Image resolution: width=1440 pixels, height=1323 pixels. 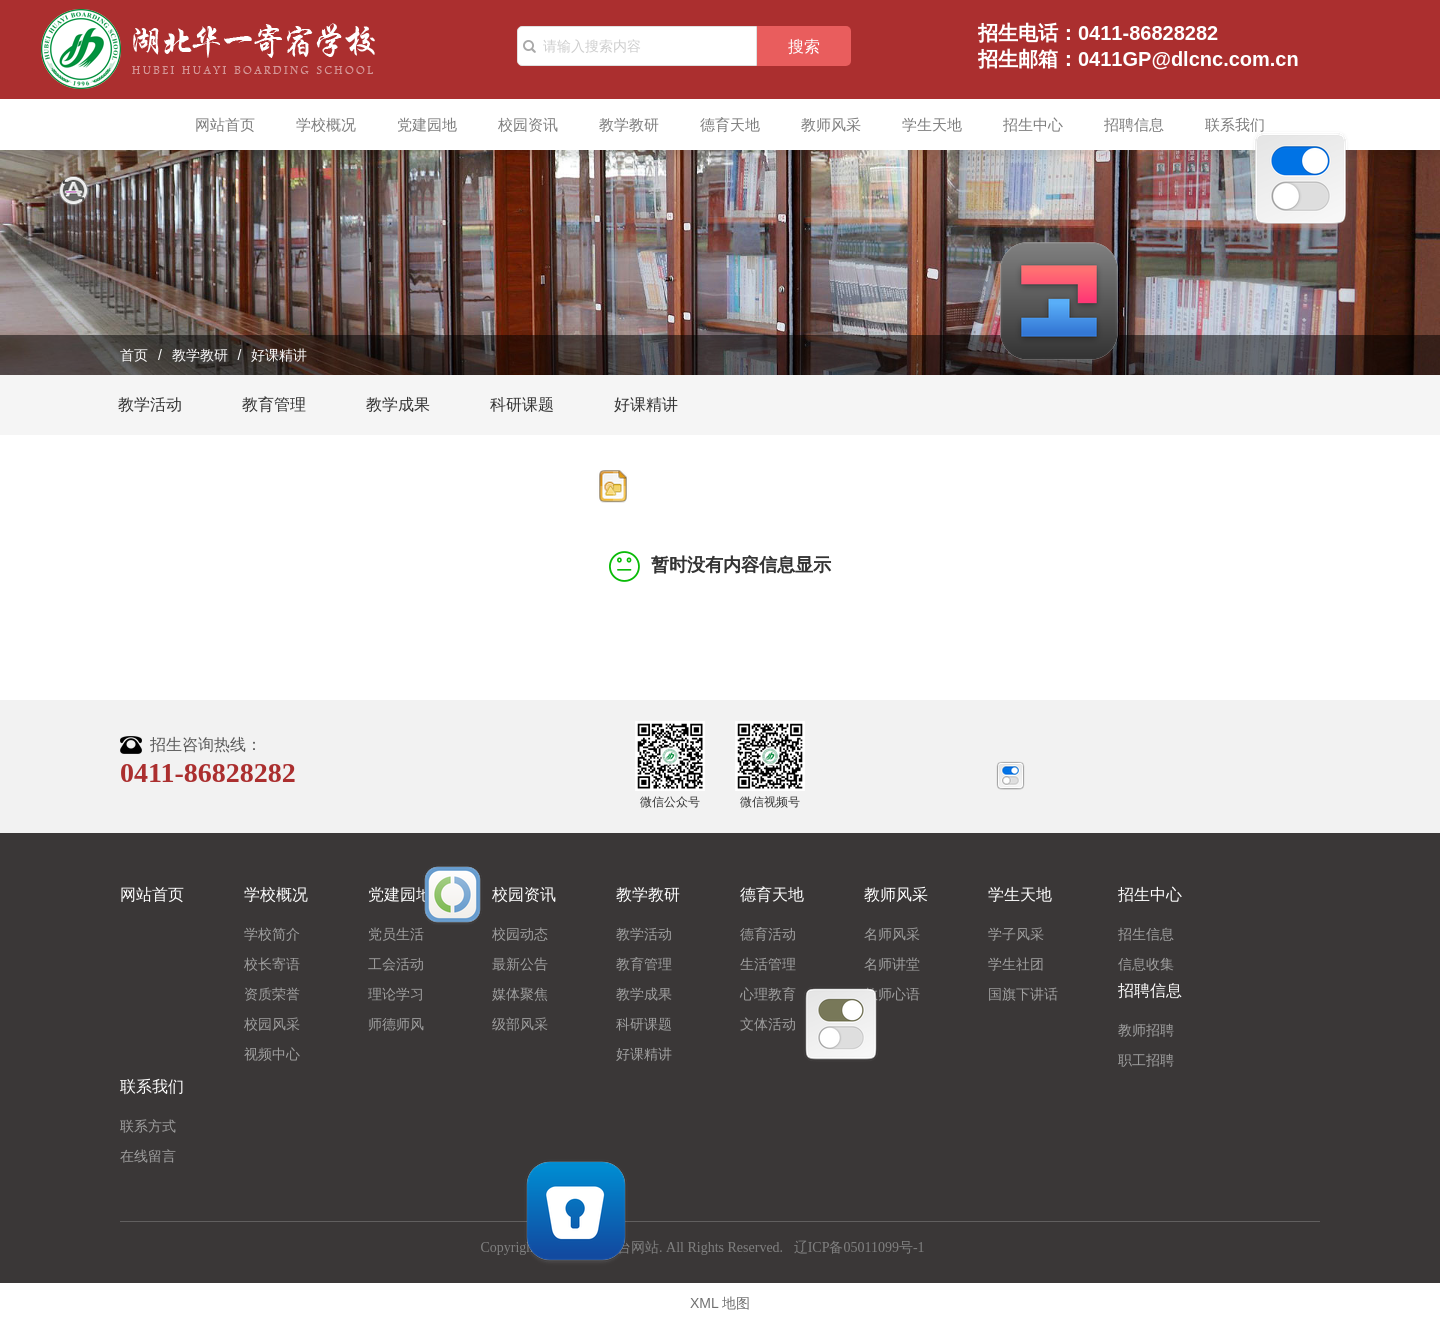 What do you see at coordinates (613, 486) in the screenshot?
I see `a libreoffice draw document file` at bounding box center [613, 486].